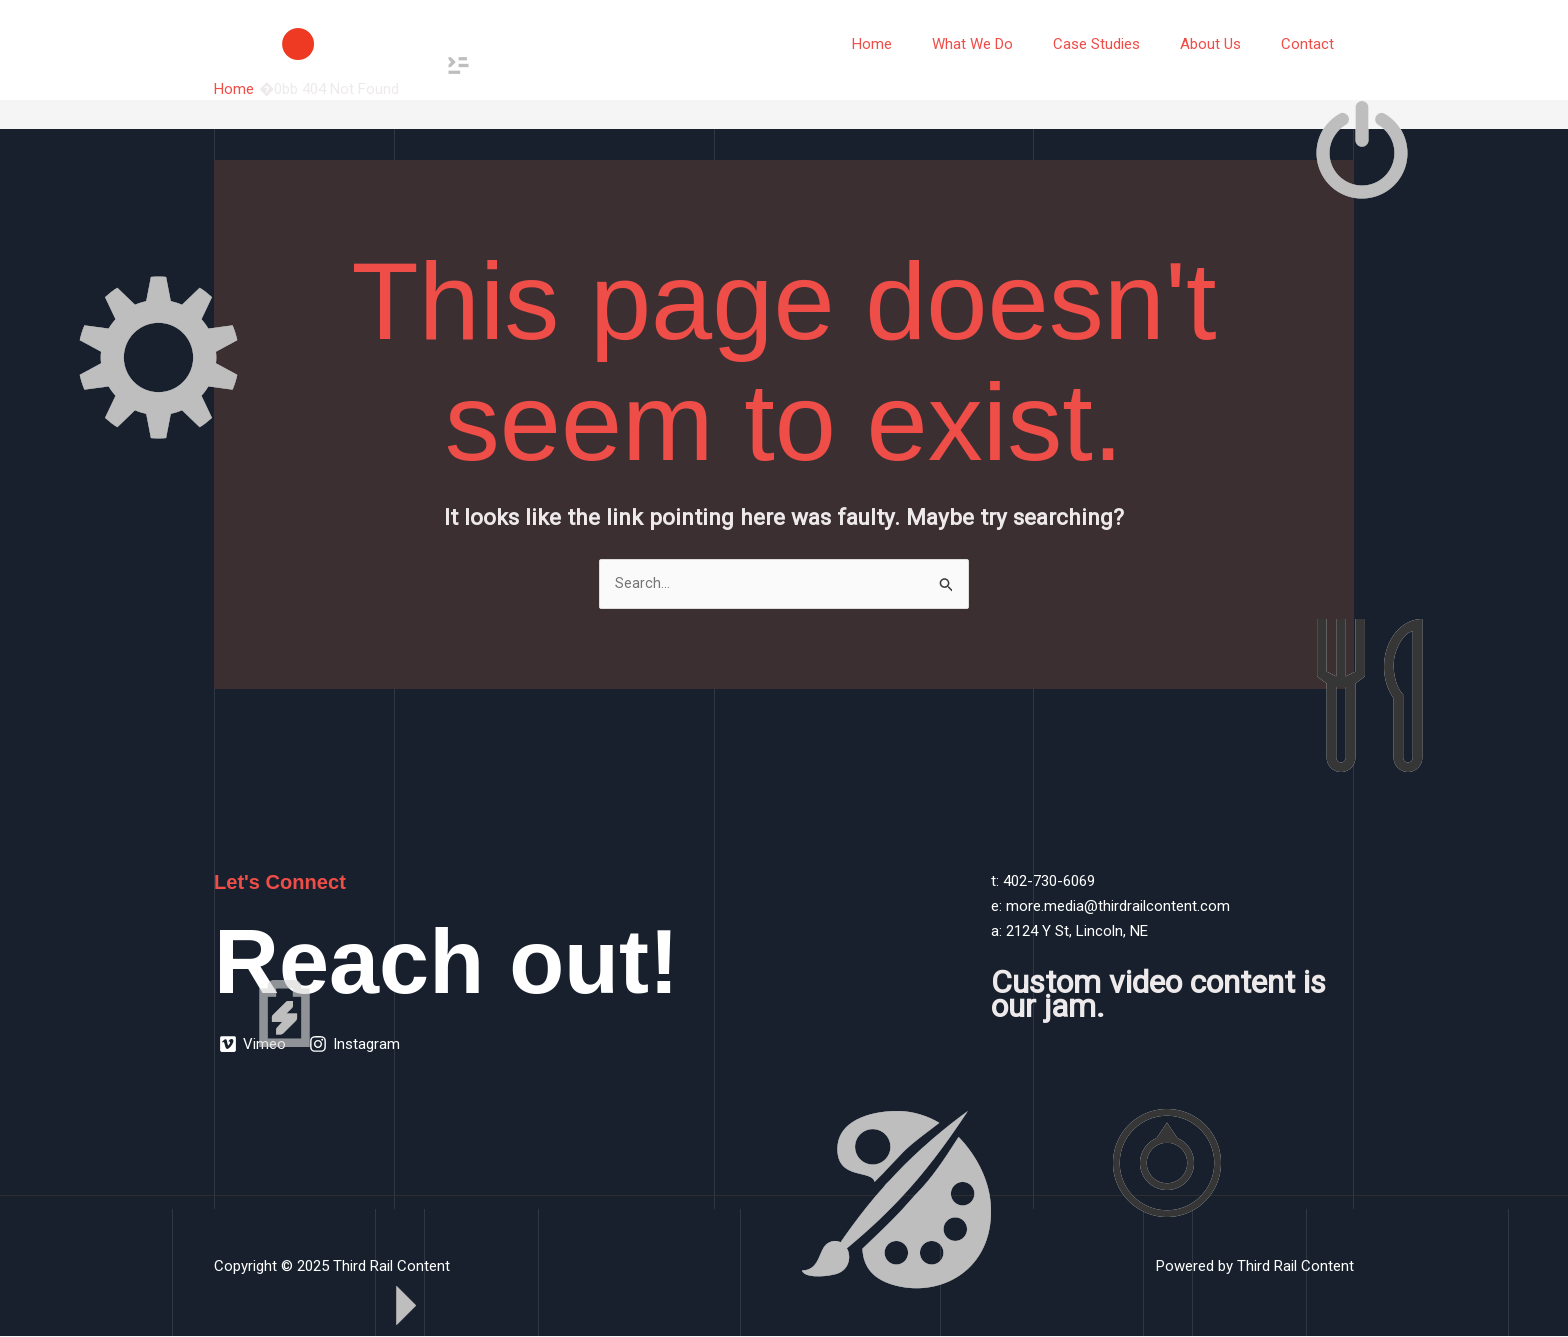 This screenshot has width=1568, height=1337. I want to click on access food and drink emoji category, so click(1374, 695).